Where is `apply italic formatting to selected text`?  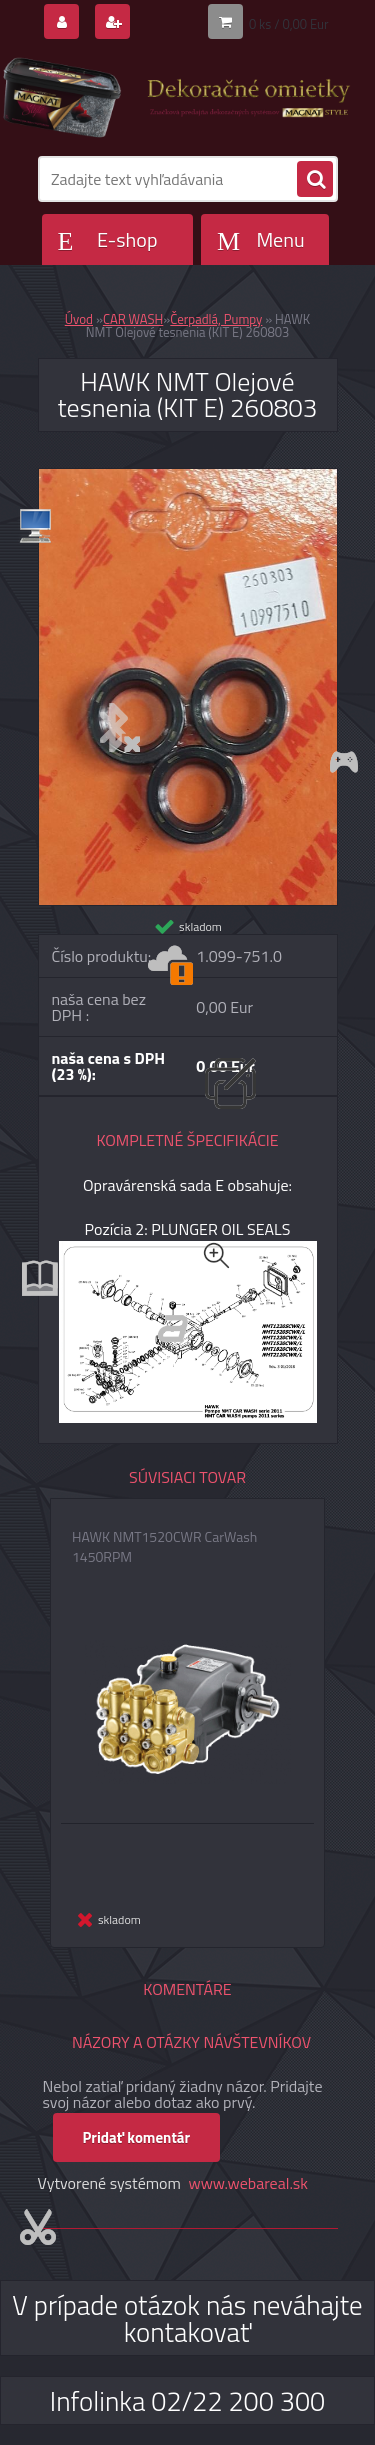 apply italic formatting to selected text is located at coordinates (174, 1328).